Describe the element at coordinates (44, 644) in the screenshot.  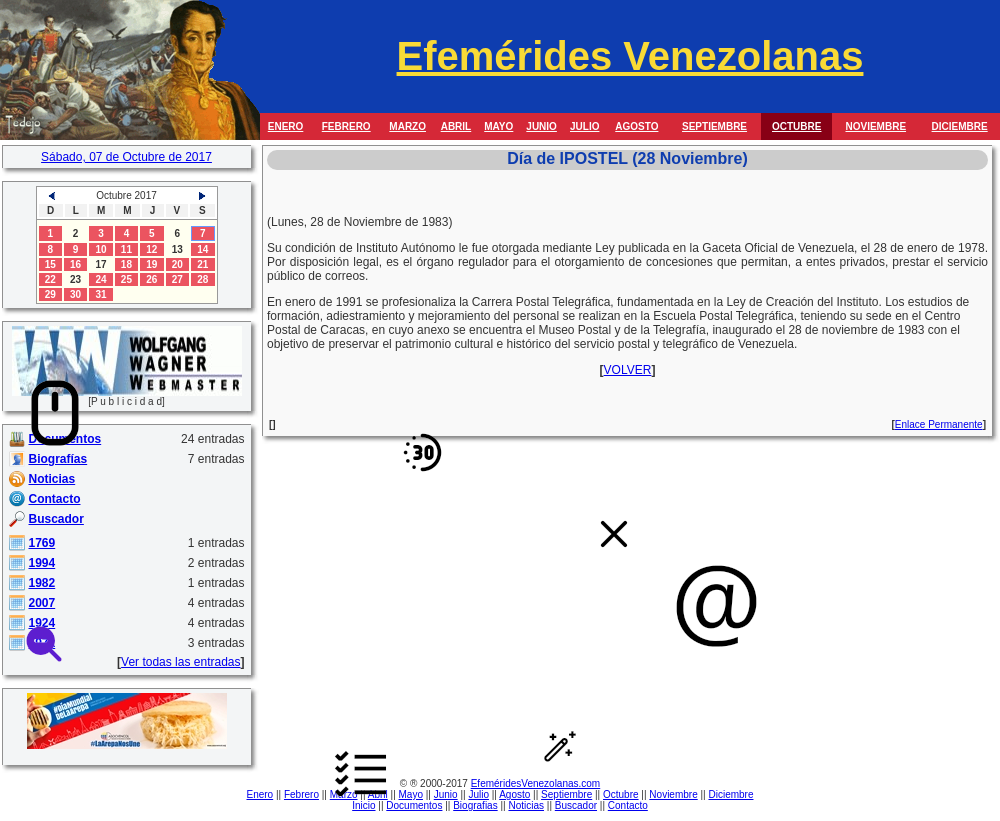
I see `zoom out` at that location.